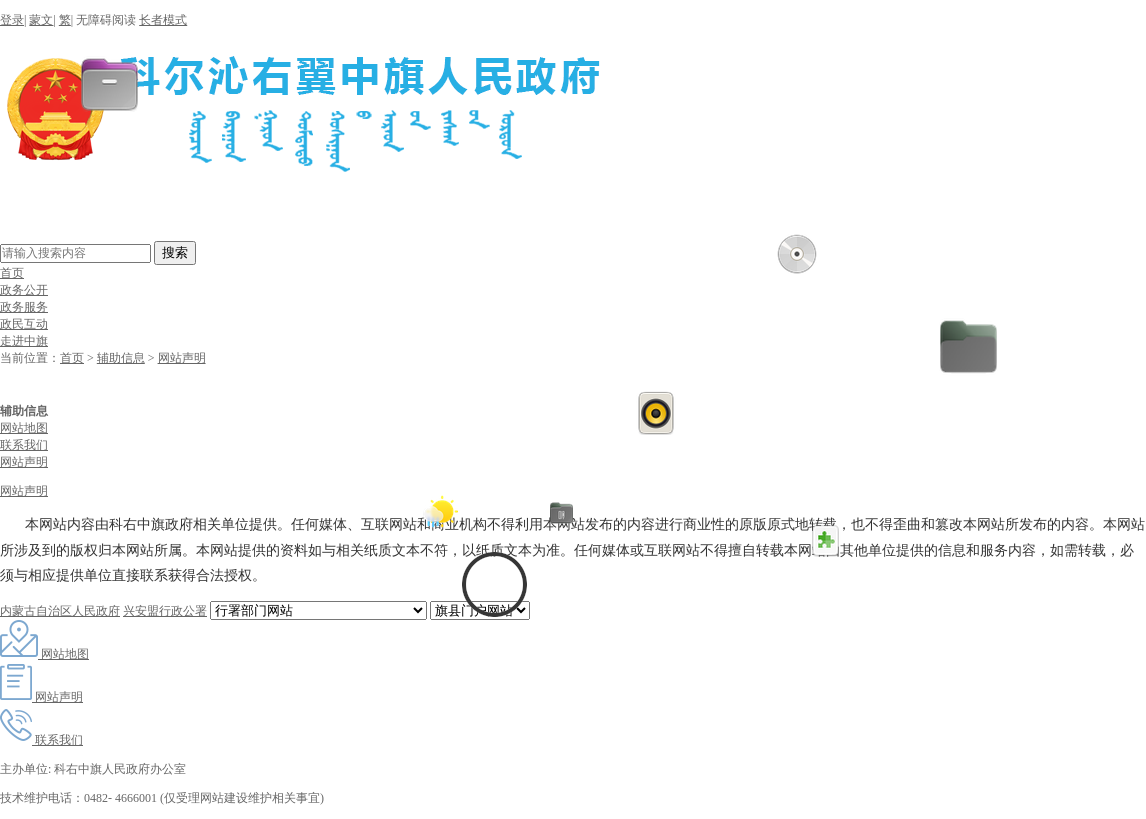 The height and width of the screenshot is (819, 1146). I want to click on open templates folder, so click(561, 512).